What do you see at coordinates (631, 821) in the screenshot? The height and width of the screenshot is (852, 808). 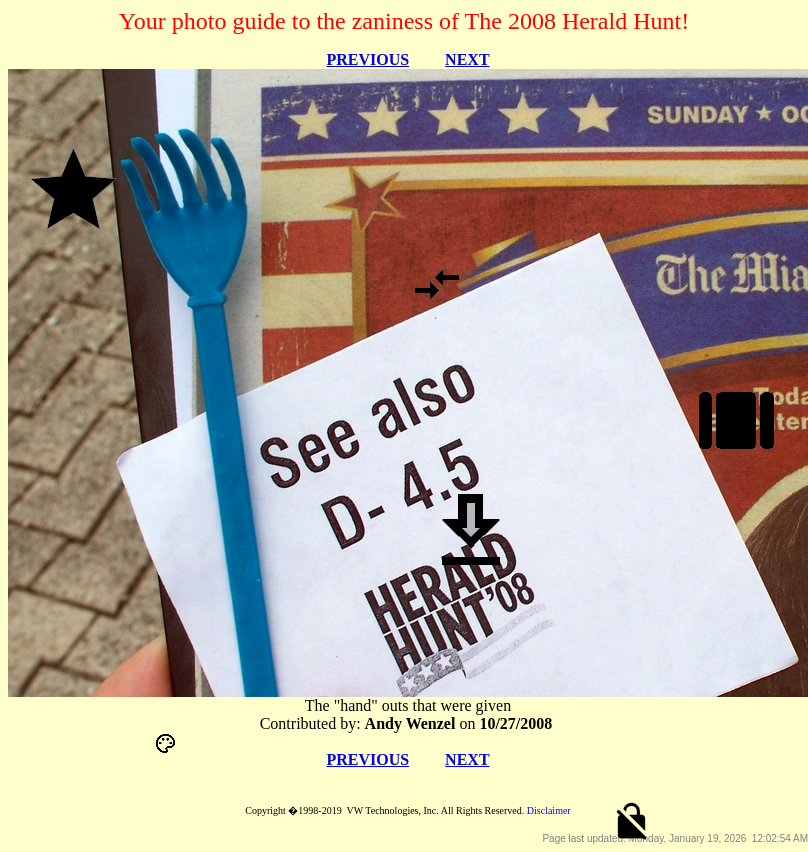 I see `indicates an unsecured or unencrypted connection` at bounding box center [631, 821].